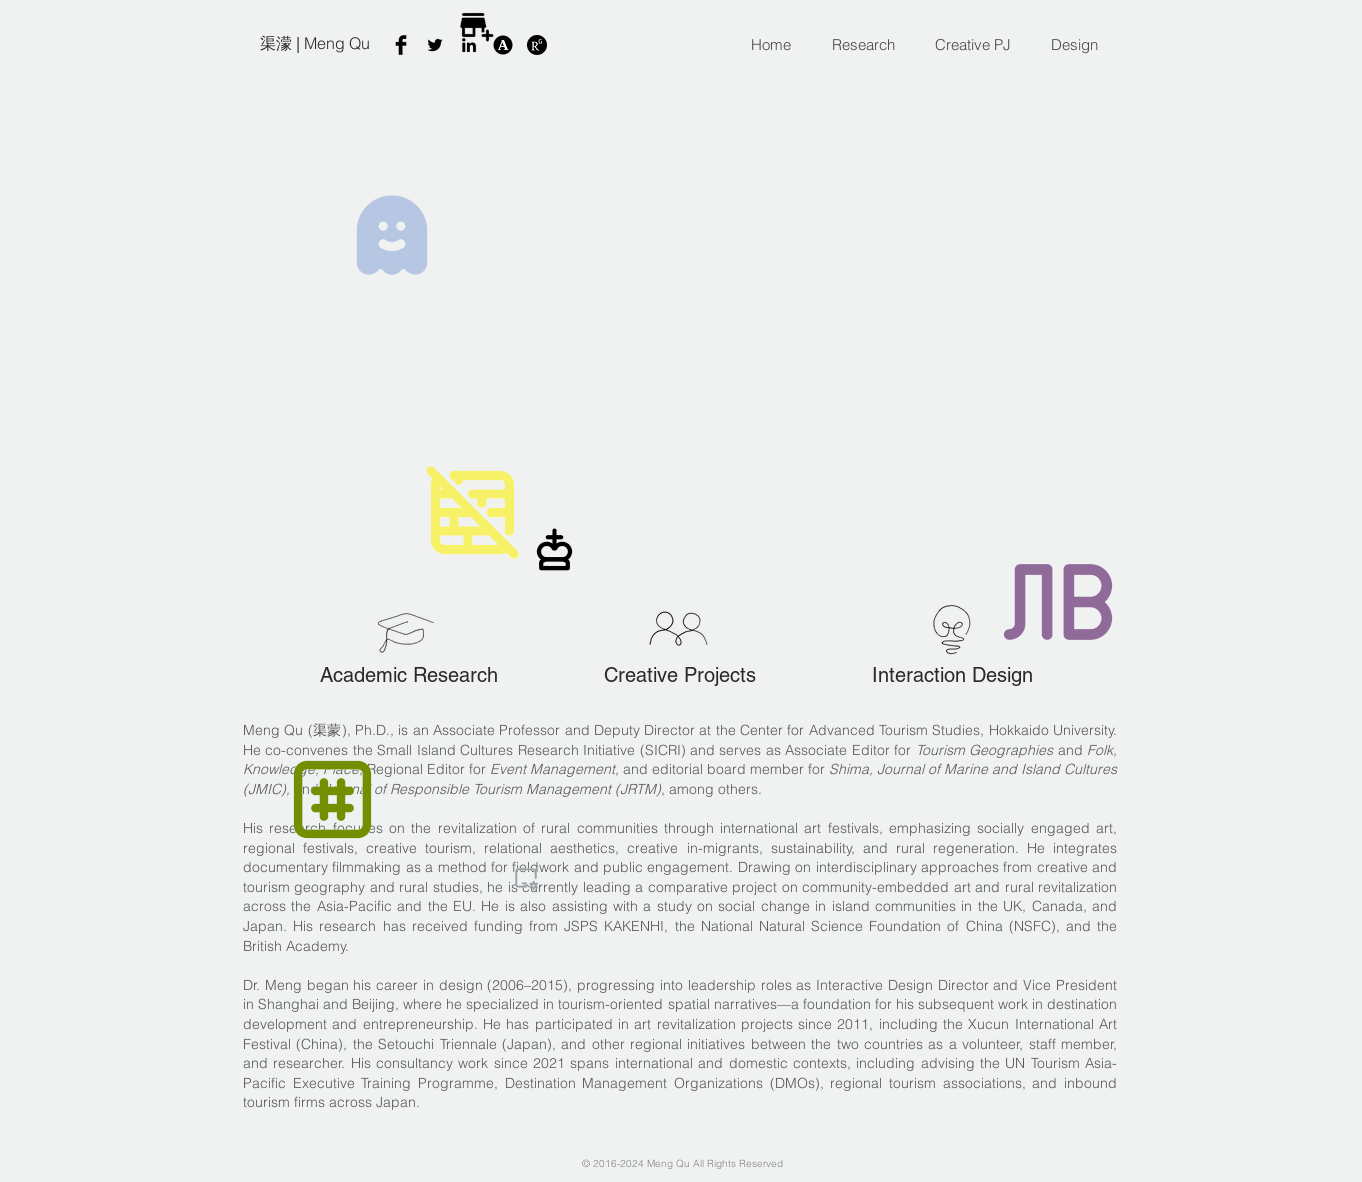 This screenshot has height=1182, width=1362. What do you see at coordinates (472, 512) in the screenshot?
I see `disable wall or barrier feature` at bounding box center [472, 512].